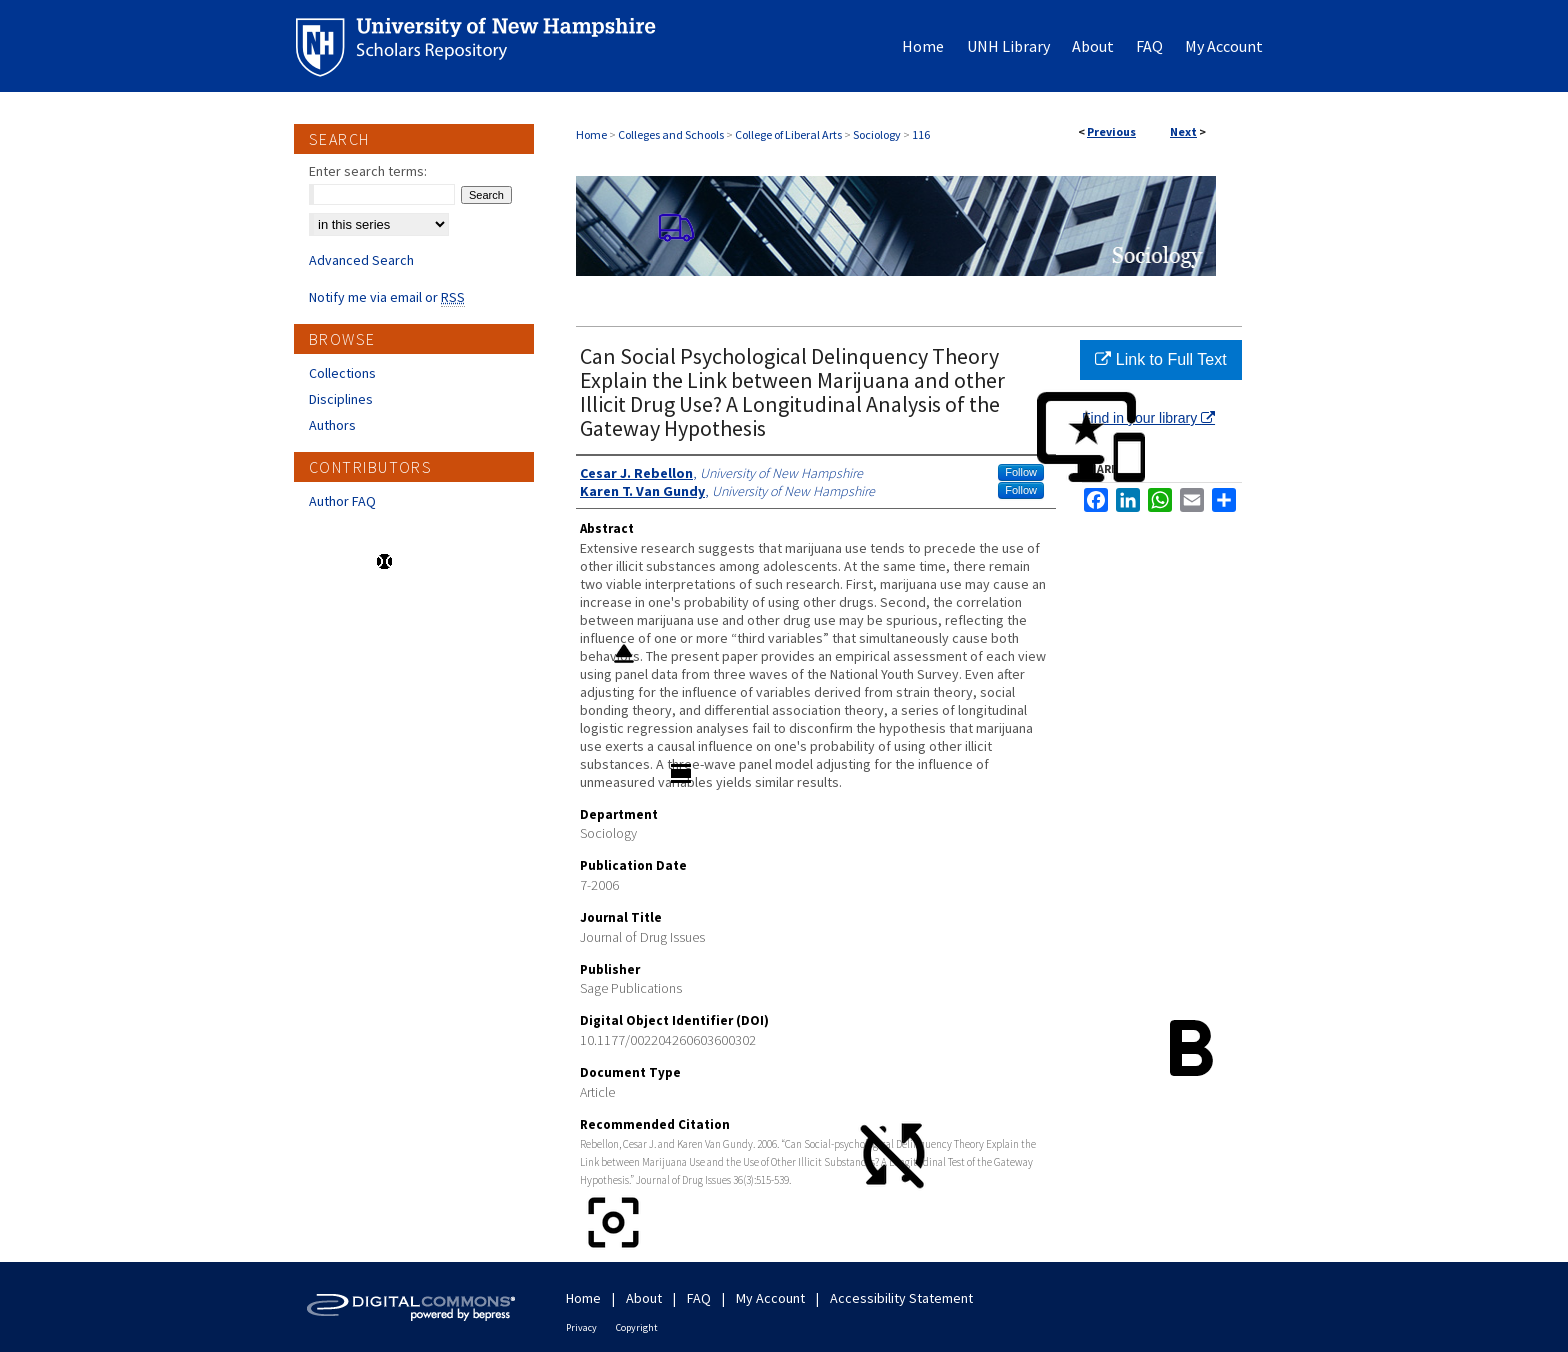 This screenshot has height=1352, width=1568. What do you see at coordinates (894, 1154) in the screenshot?
I see `sync is disabled or turned off` at bounding box center [894, 1154].